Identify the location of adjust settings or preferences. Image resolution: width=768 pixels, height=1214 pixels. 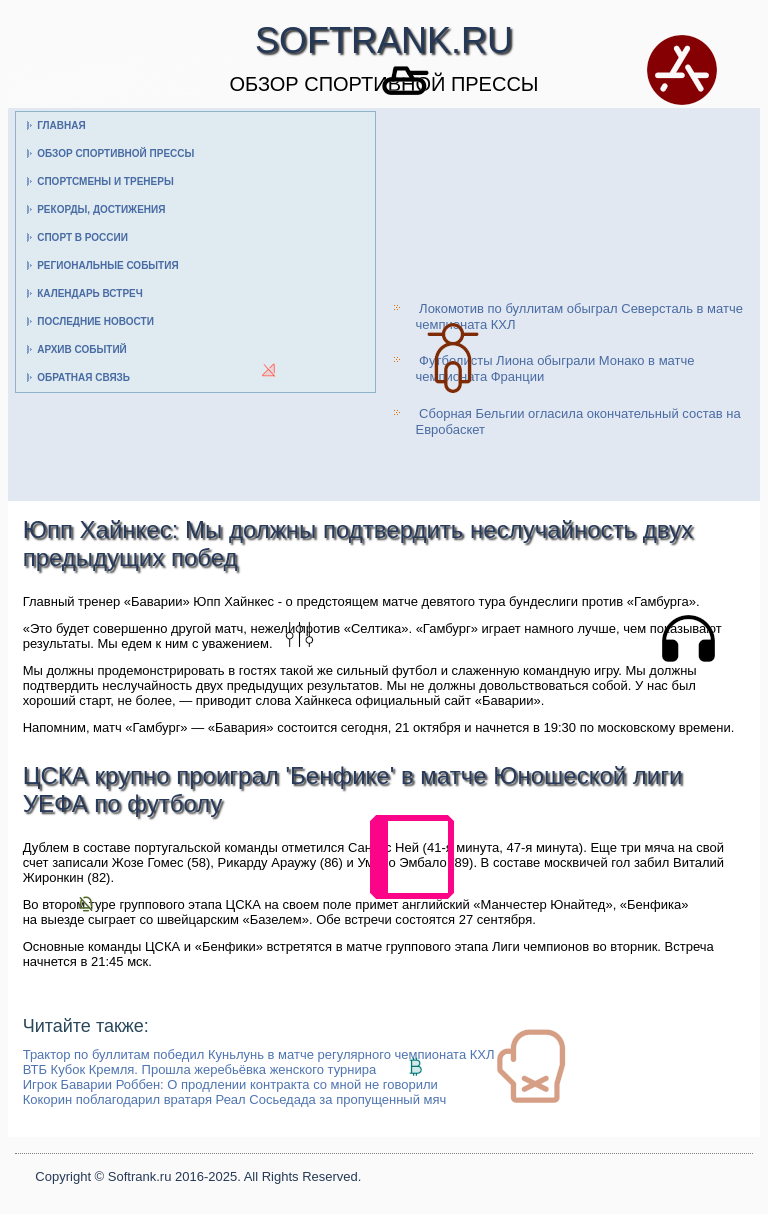
(299, 634).